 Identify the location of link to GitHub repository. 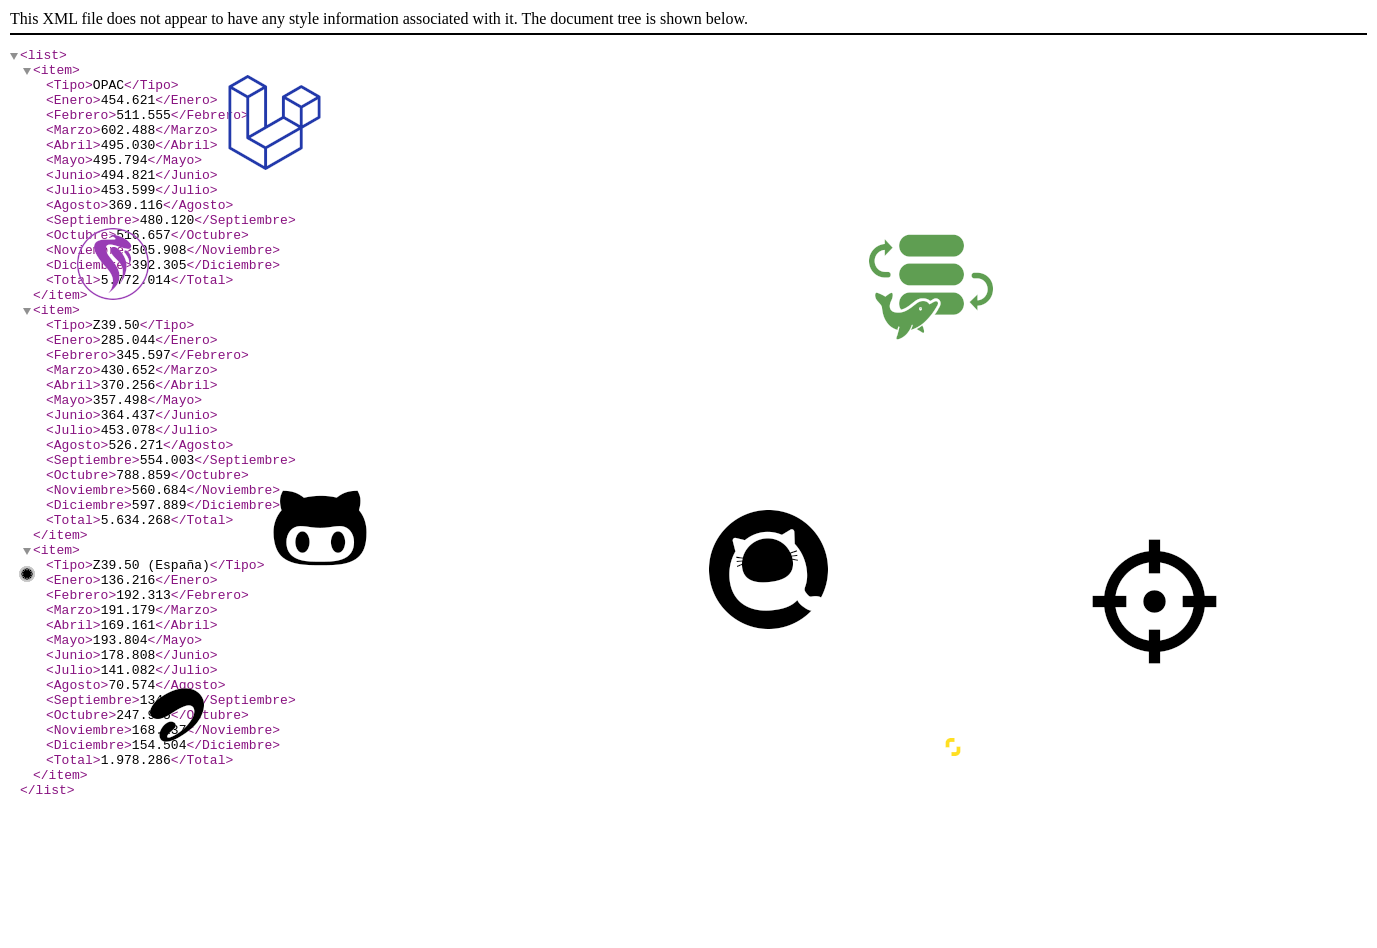
(320, 528).